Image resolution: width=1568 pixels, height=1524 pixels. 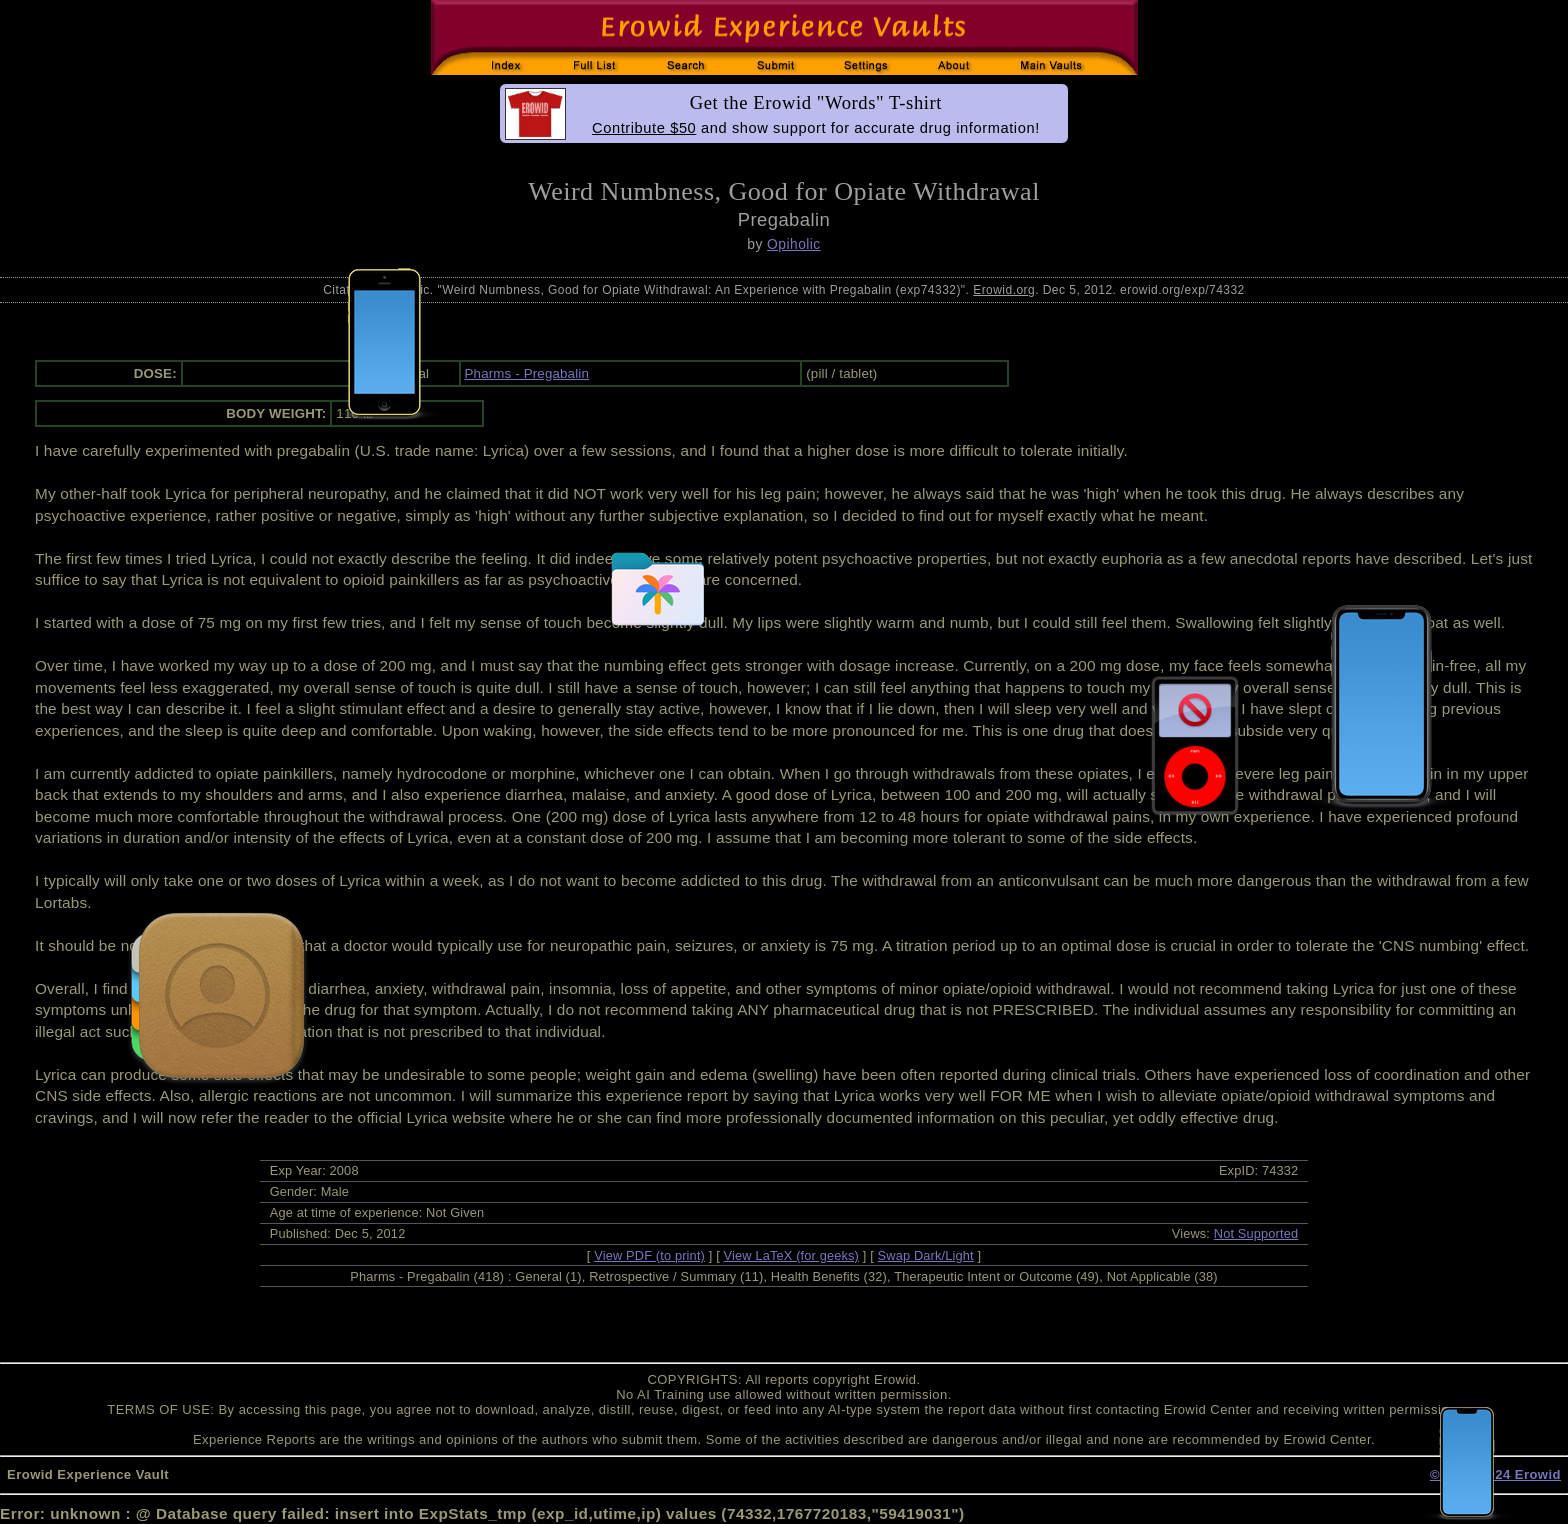 I want to click on open the contacts app, so click(x=221, y=995).